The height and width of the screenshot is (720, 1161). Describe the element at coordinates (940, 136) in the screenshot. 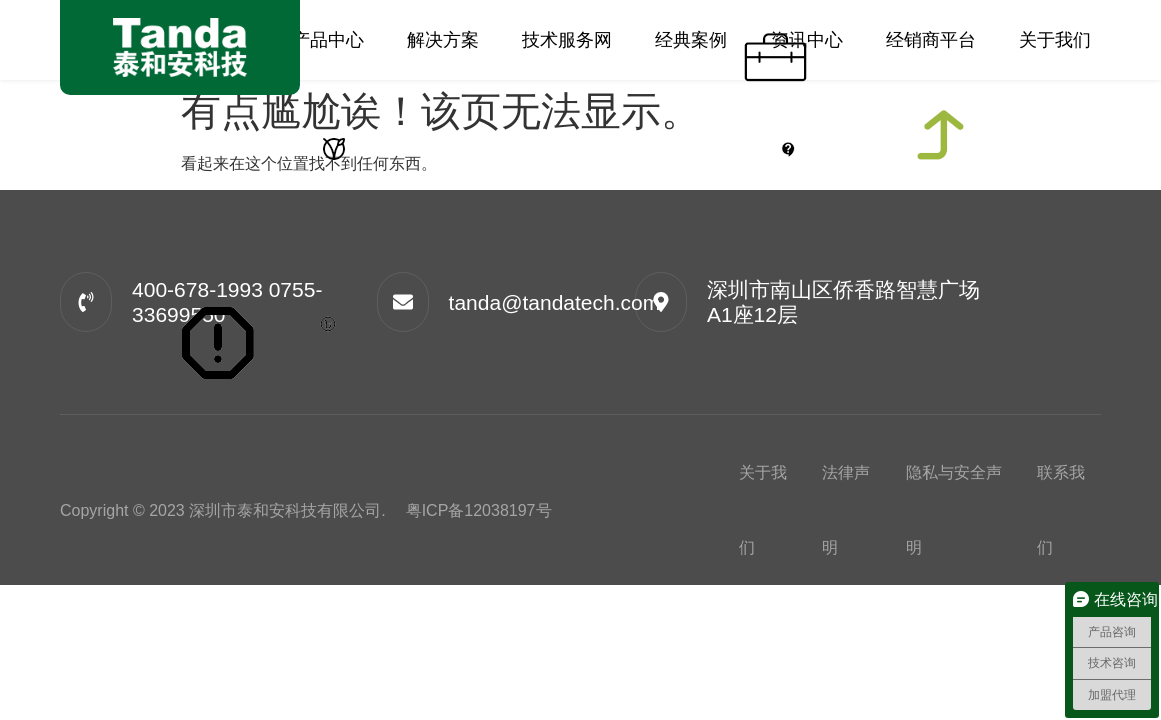

I see `navigate forward and up in a hierarchy` at that location.